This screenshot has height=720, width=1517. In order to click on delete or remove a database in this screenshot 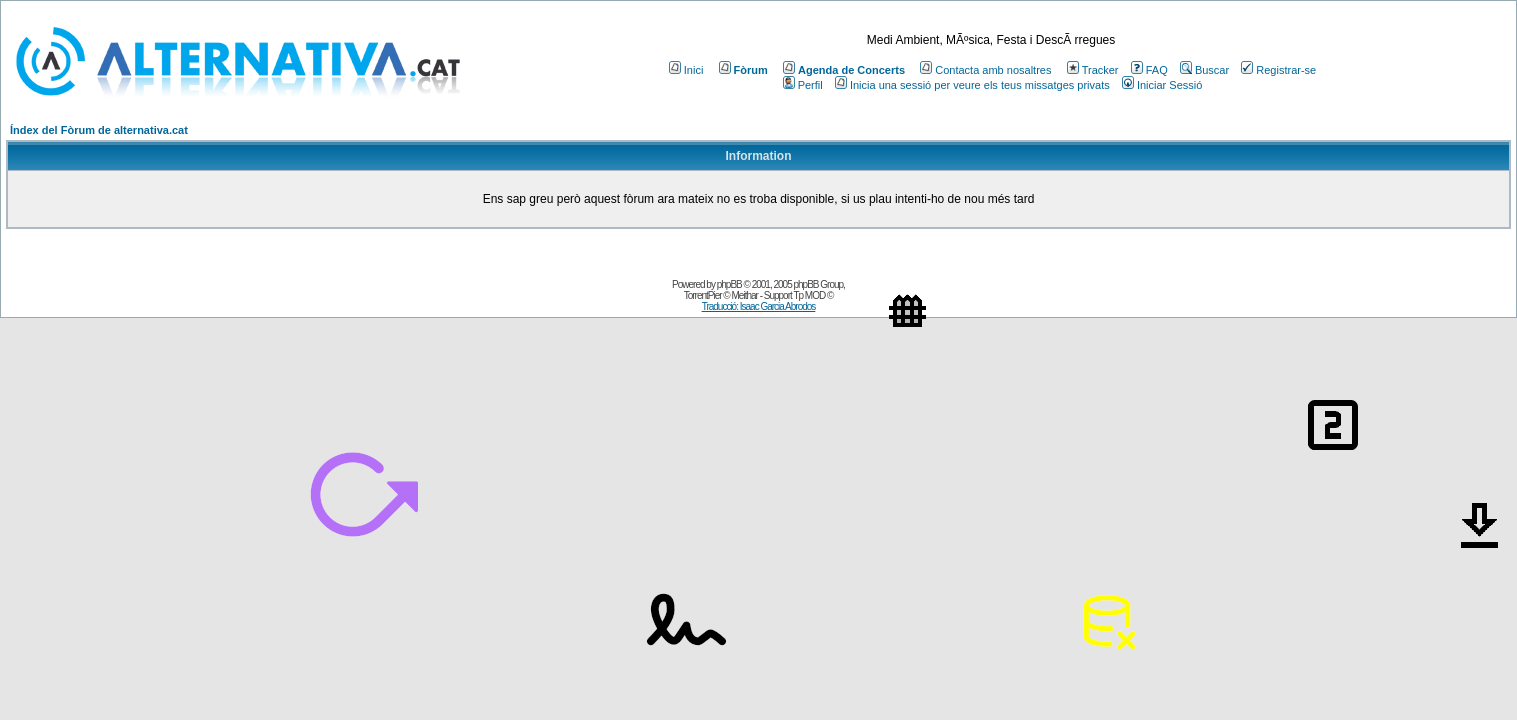, I will do `click(1107, 621)`.